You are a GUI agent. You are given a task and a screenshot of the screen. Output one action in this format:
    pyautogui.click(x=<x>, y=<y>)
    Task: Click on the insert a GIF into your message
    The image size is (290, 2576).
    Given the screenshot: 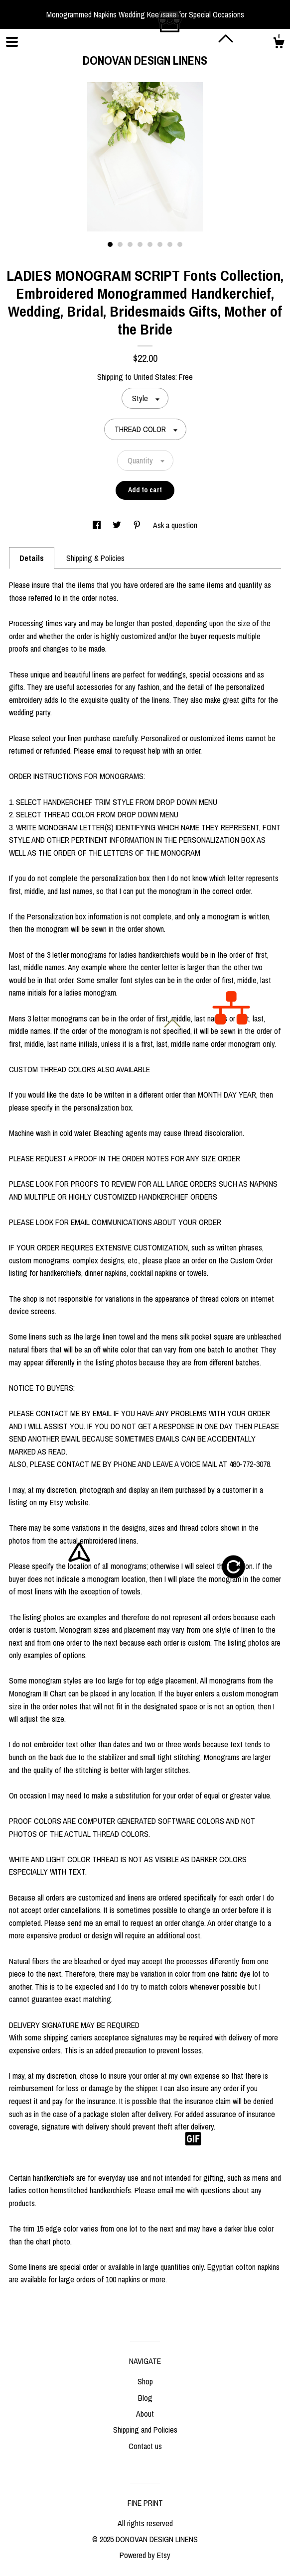 What is the action you would take?
    pyautogui.click(x=193, y=2138)
    